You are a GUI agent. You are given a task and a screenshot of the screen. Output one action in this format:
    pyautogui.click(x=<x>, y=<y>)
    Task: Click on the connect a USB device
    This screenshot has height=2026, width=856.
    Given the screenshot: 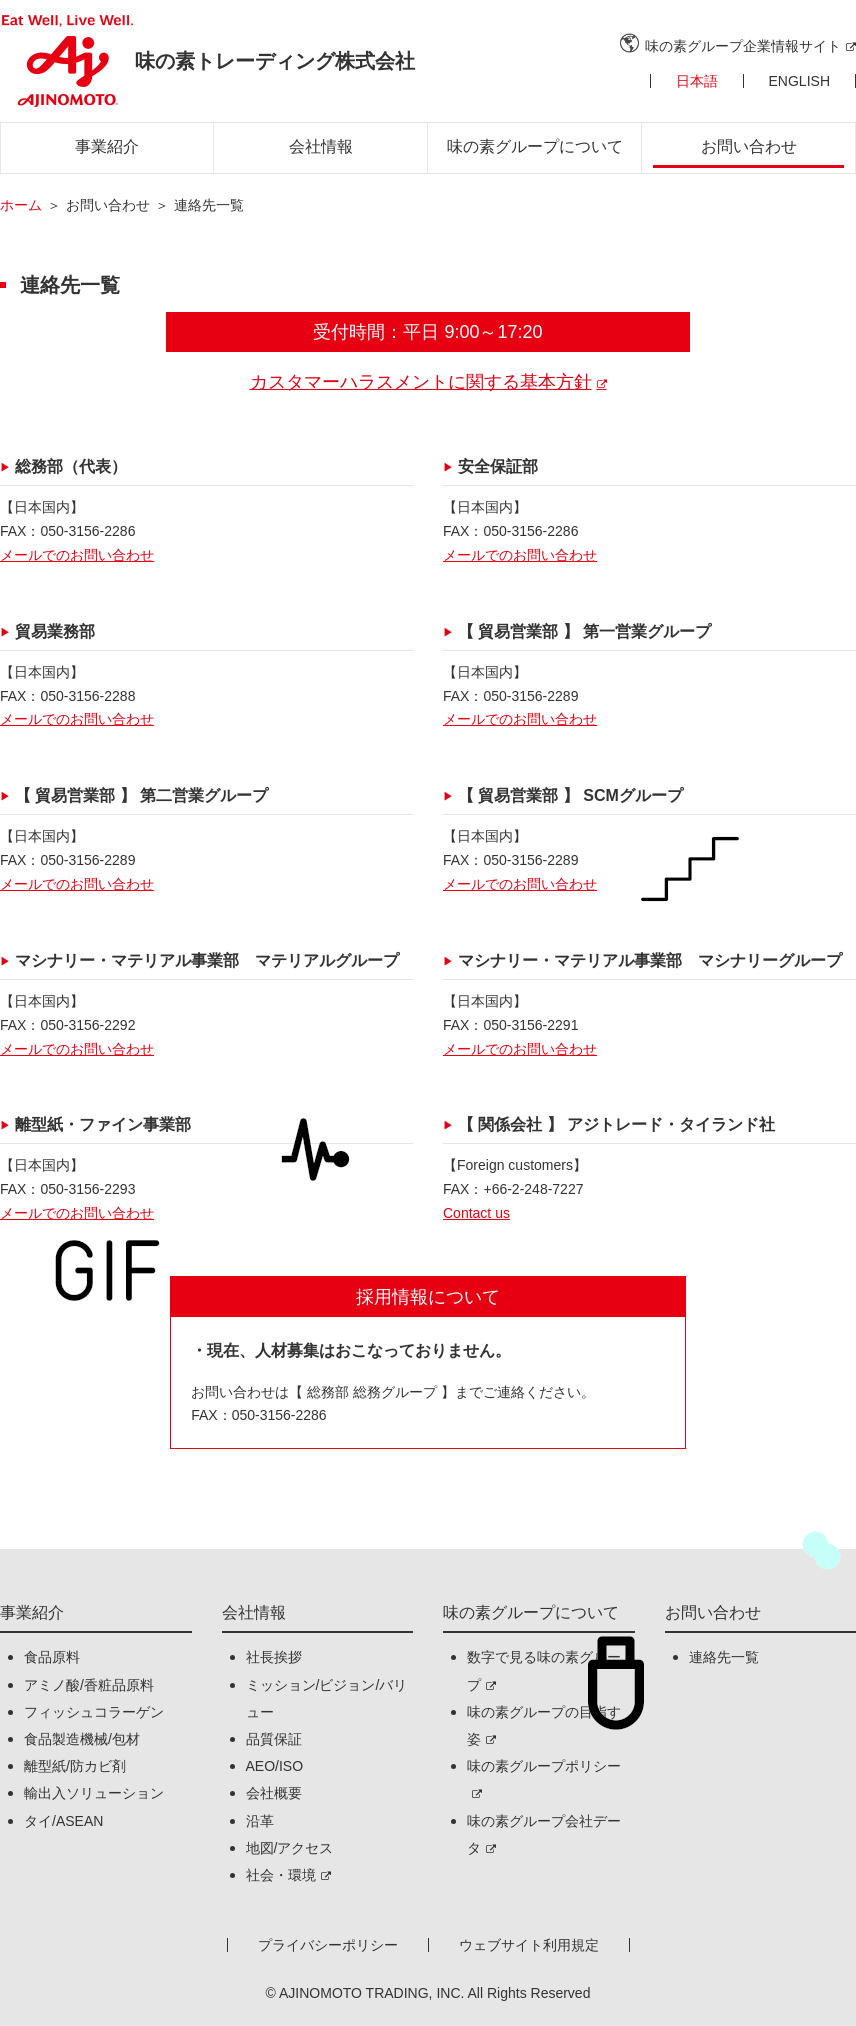 What is the action you would take?
    pyautogui.click(x=616, y=1683)
    